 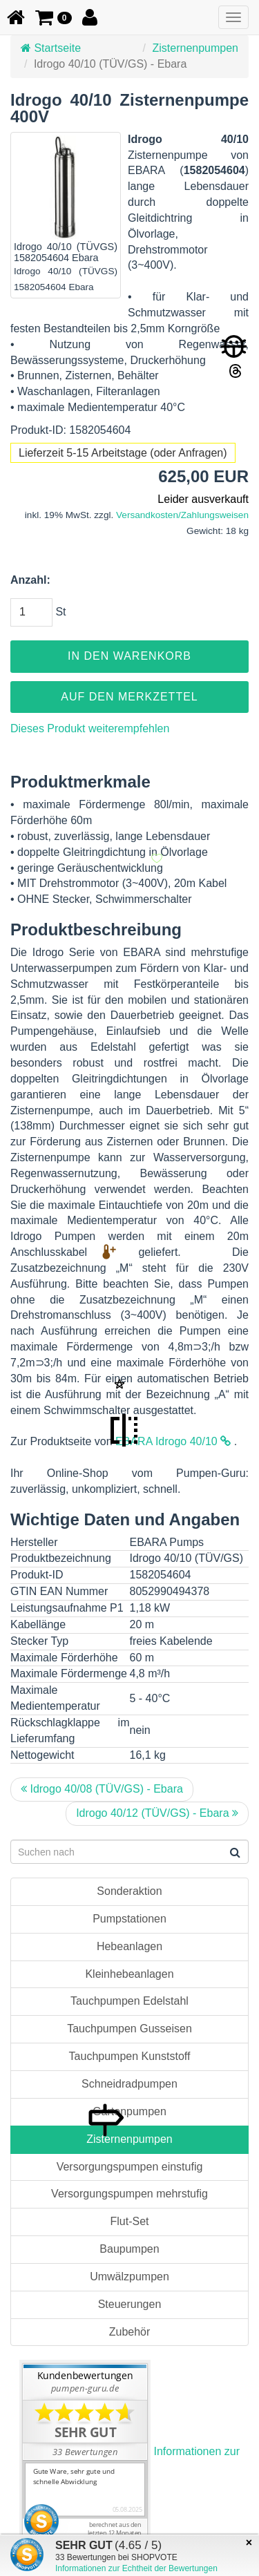 What do you see at coordinates (233, 346) in the screenshot?
I see `report a bug or issue` at bounding box center [233, 346].